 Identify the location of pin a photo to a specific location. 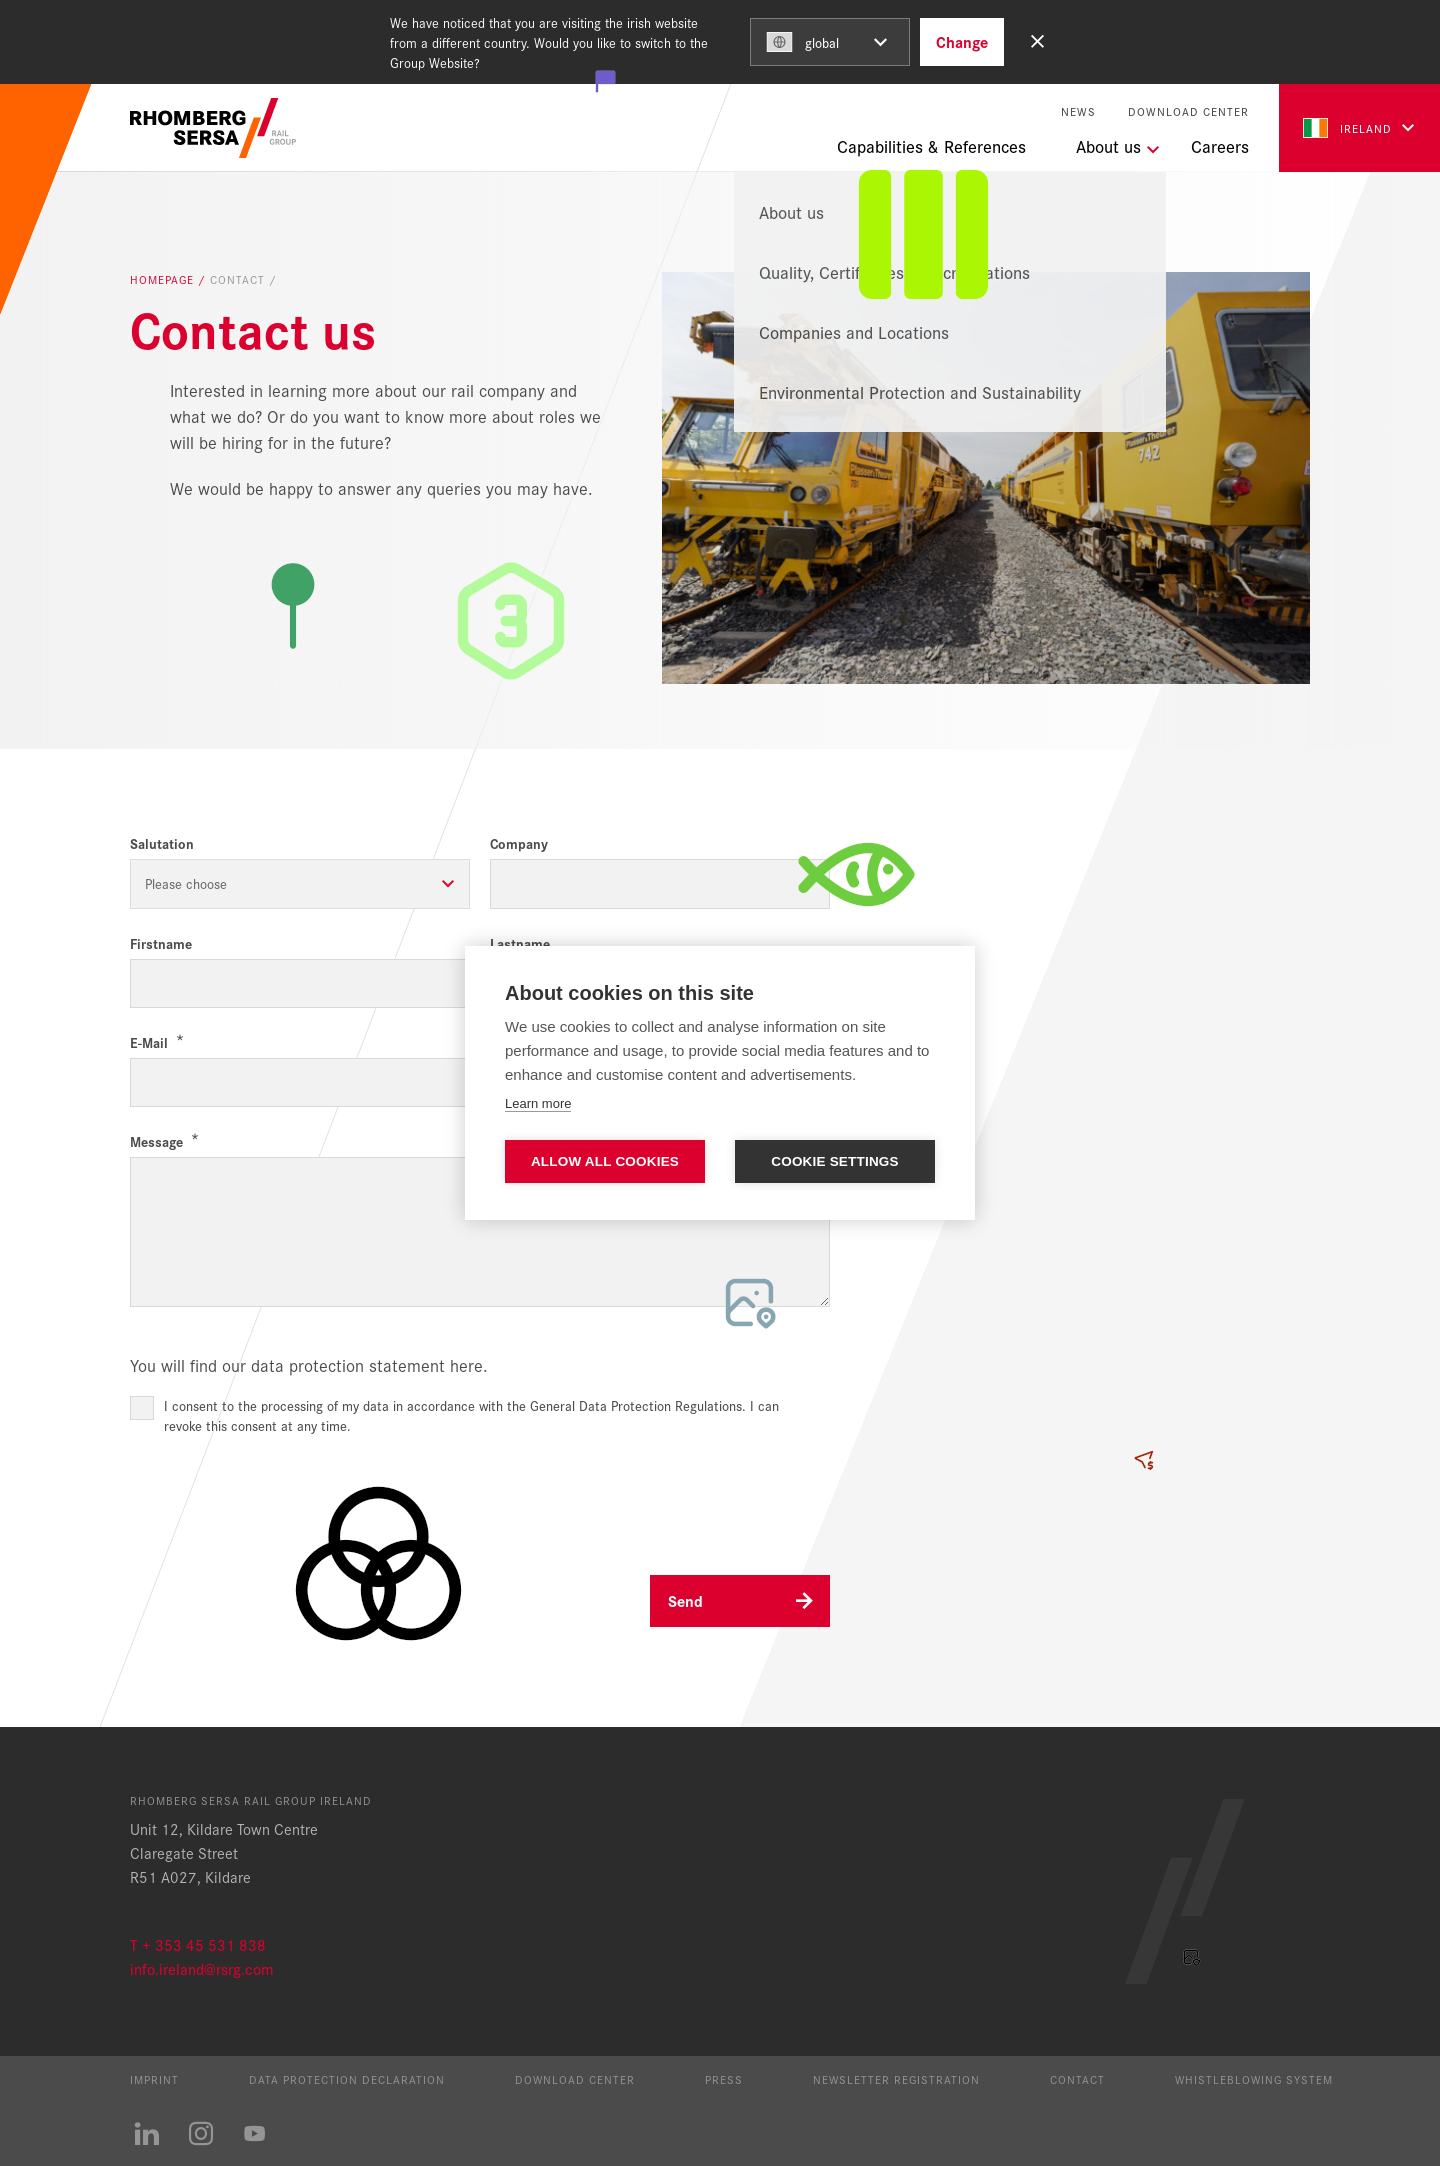
(749, 1302).